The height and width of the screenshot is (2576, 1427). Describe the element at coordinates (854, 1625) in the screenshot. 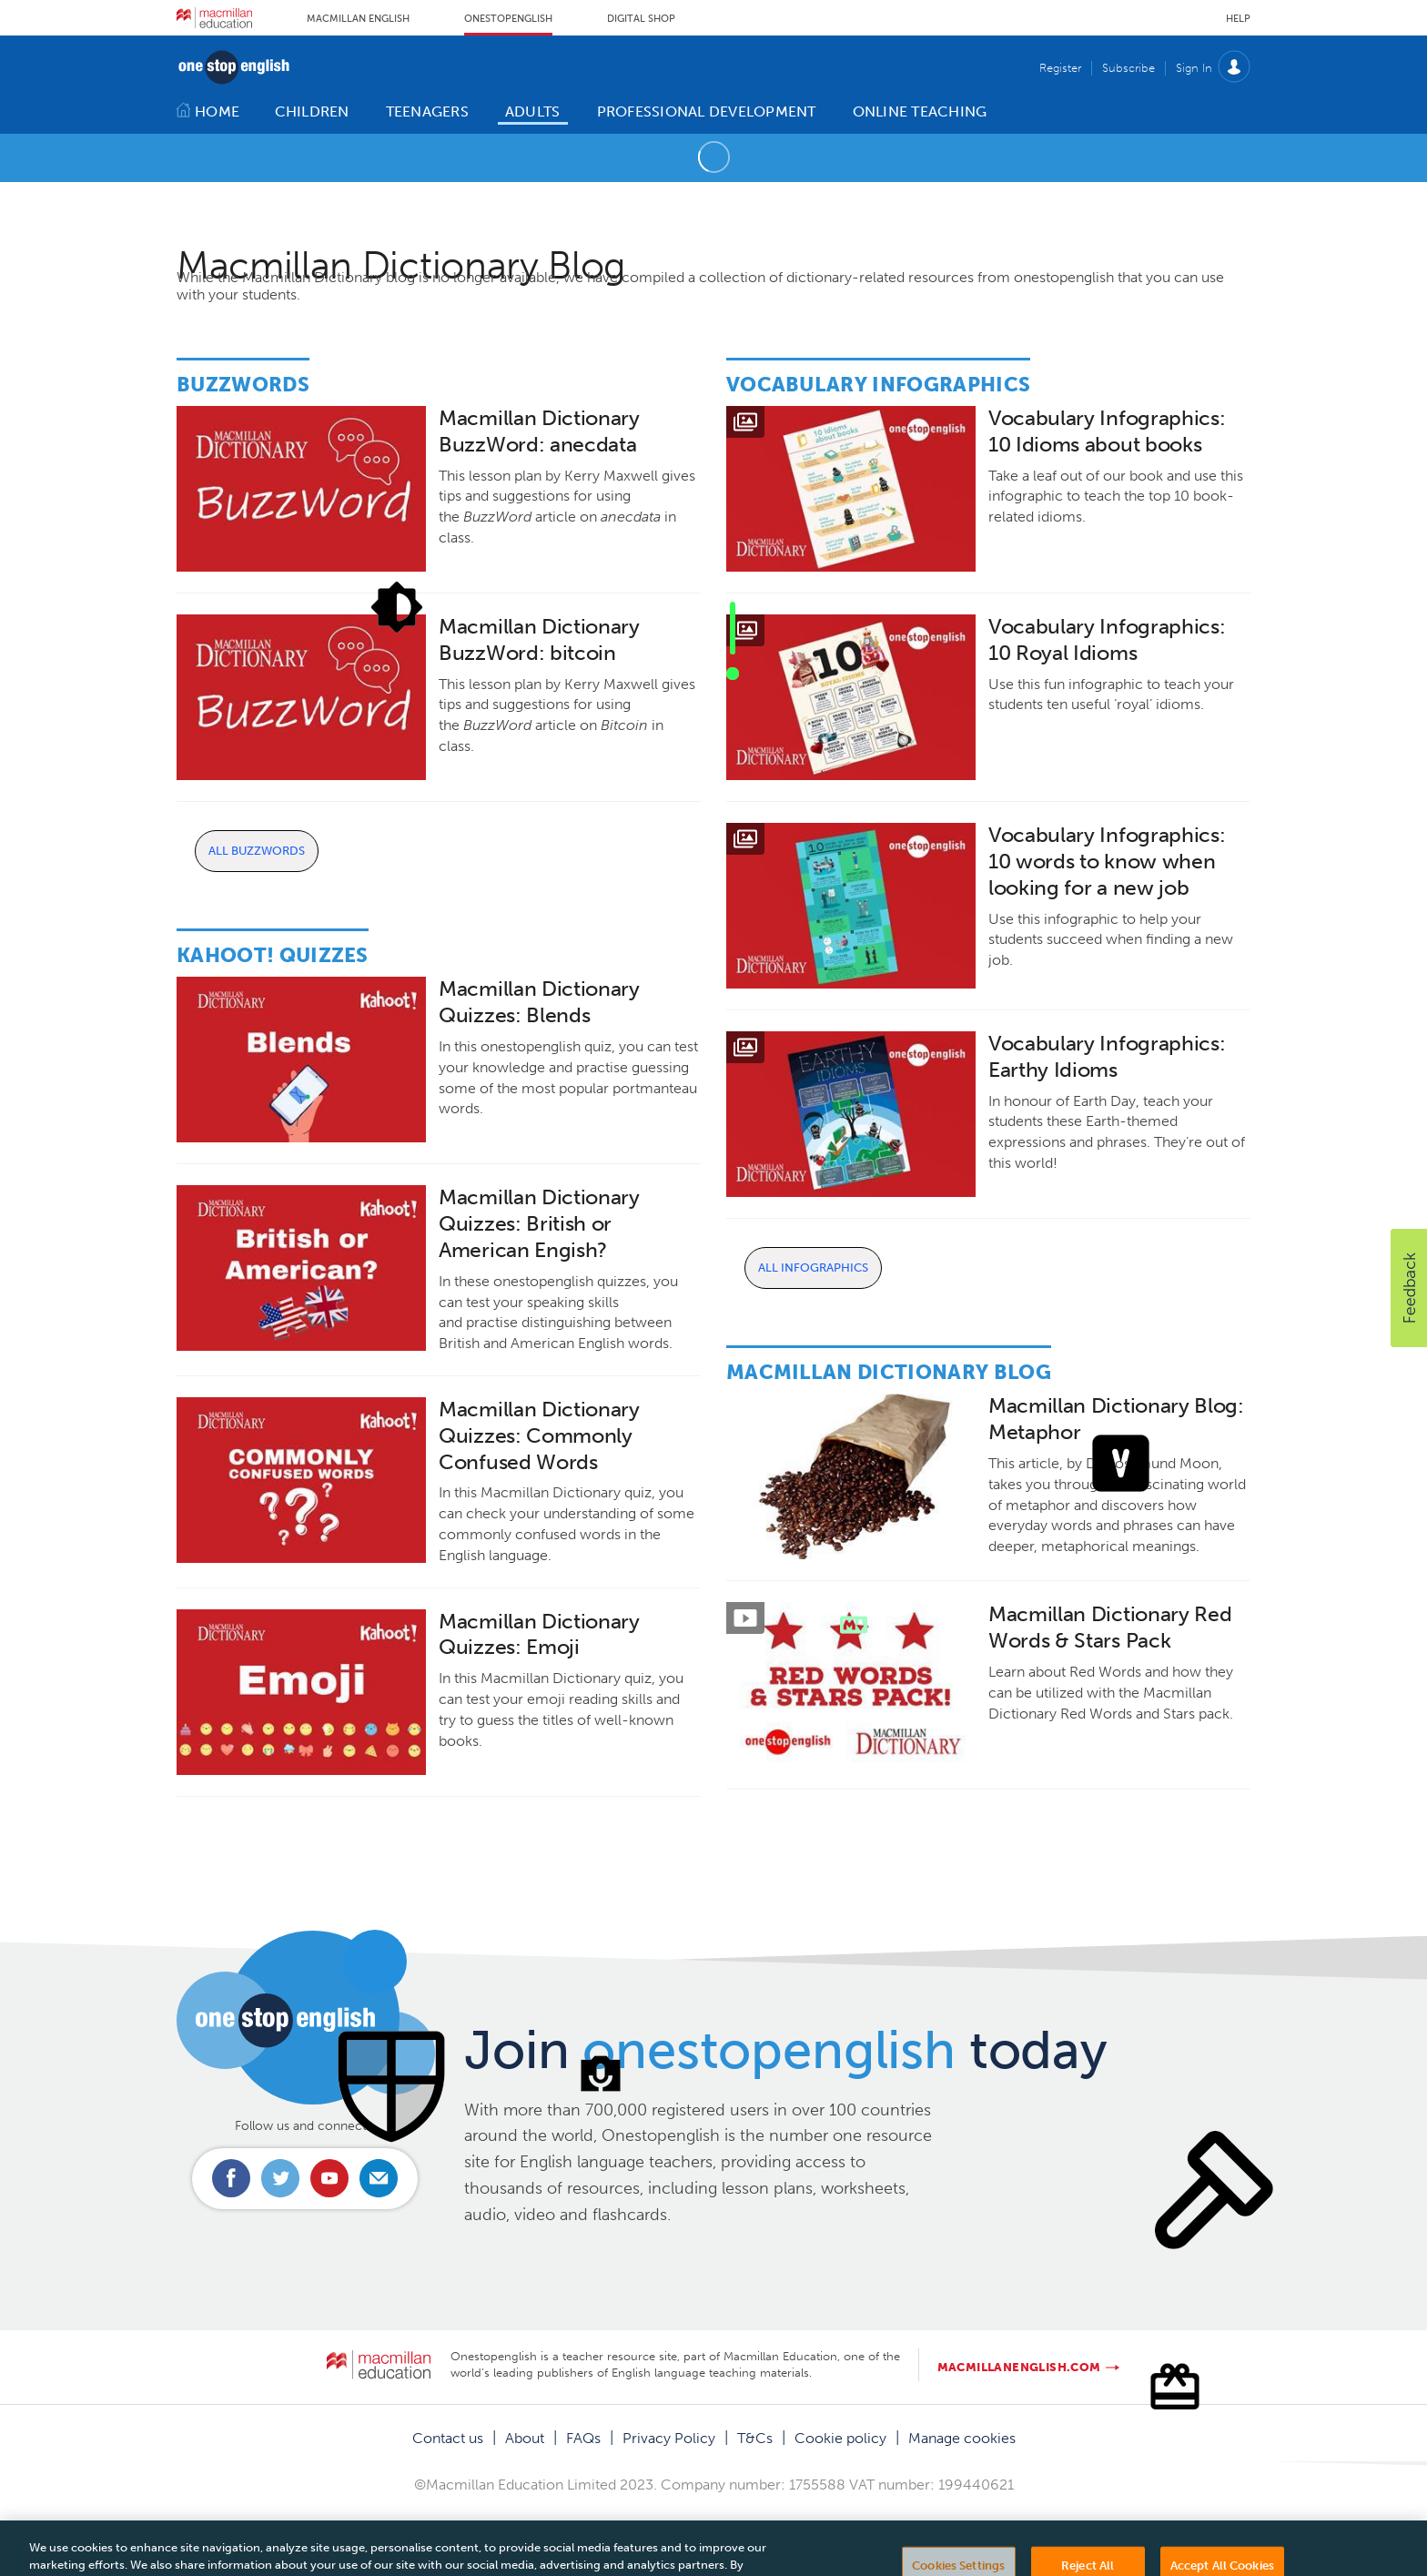

I see `format text using markdown` at that location.